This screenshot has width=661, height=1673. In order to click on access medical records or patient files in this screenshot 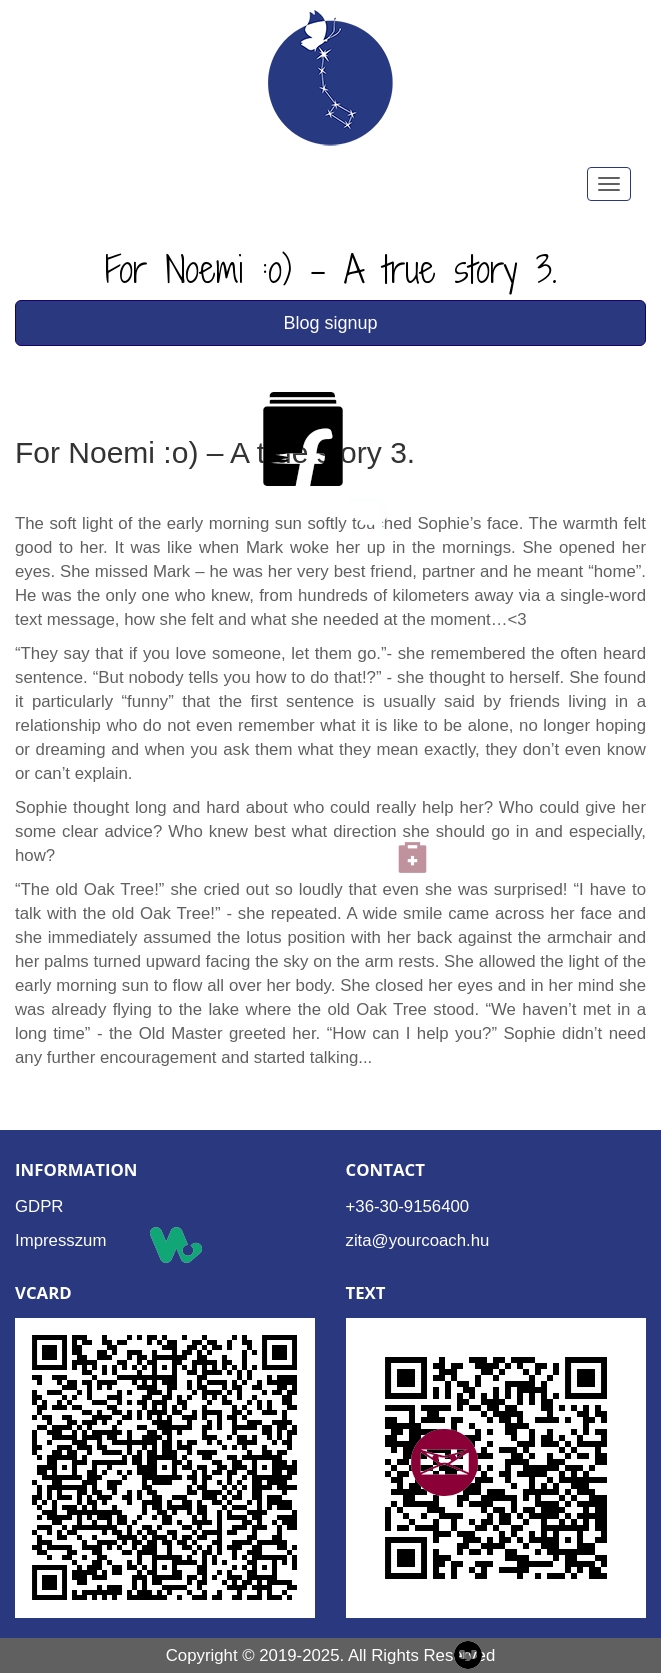, I will do `click(412, 857)`.